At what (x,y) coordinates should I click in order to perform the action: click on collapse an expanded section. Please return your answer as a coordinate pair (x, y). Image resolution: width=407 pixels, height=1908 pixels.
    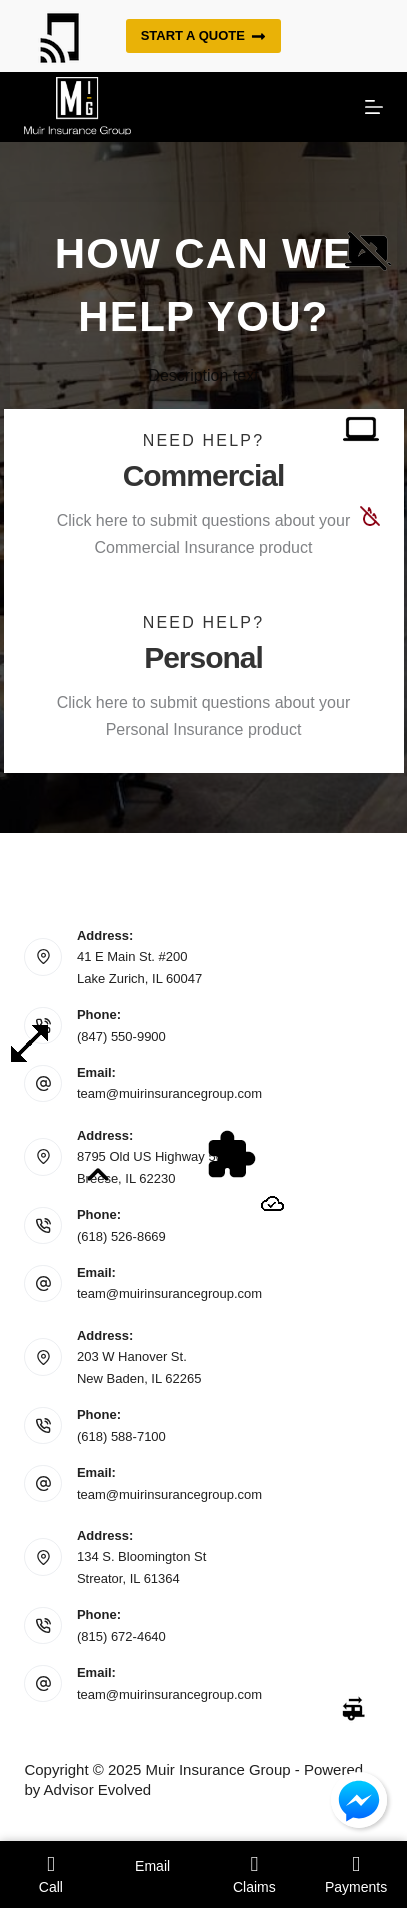
    Looking at the image, I should click on (98, 1175).